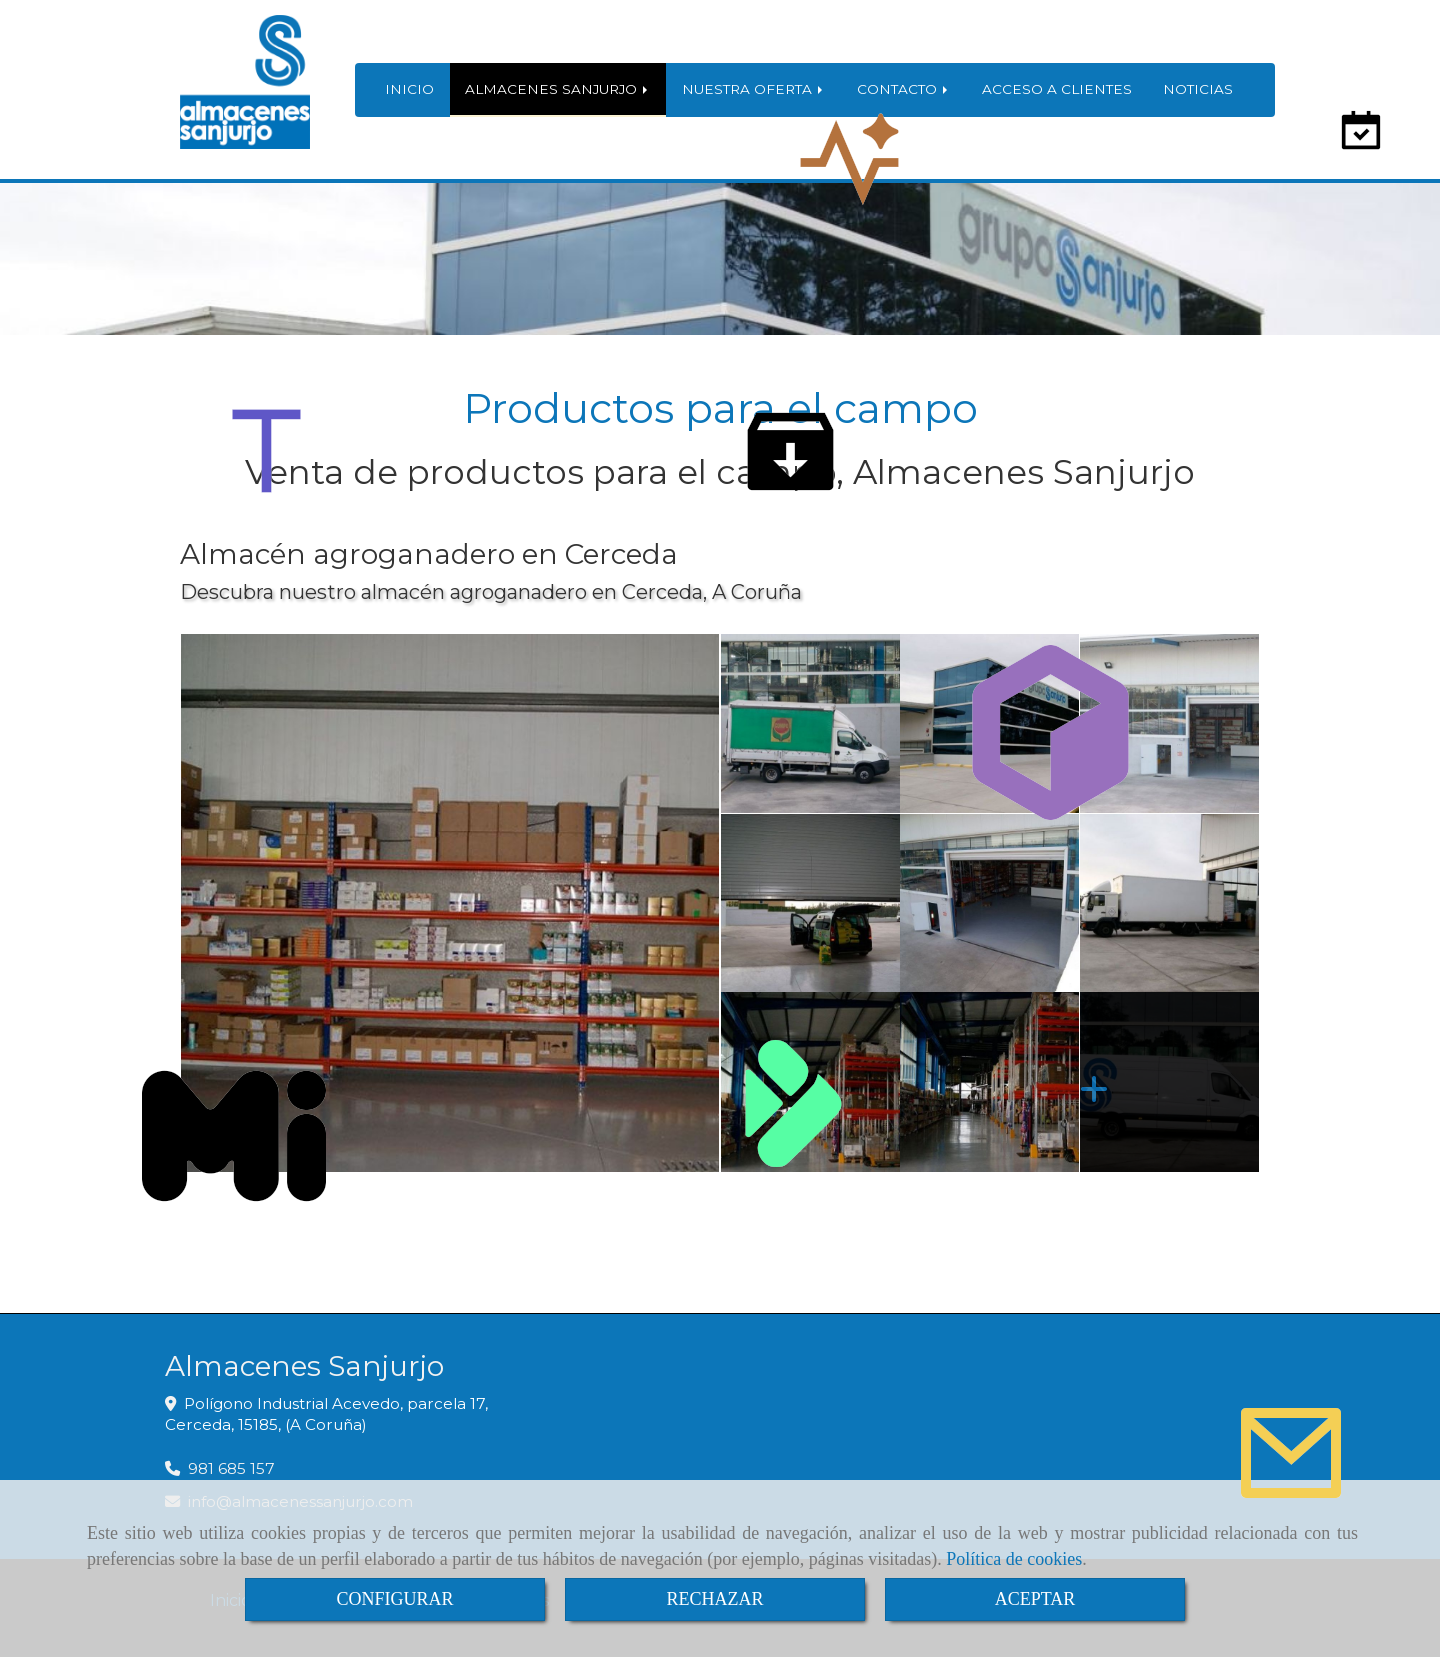  Describe the element at coordinates (793, 1103) in the screenshot. I see `apache doris database logo` at that location.